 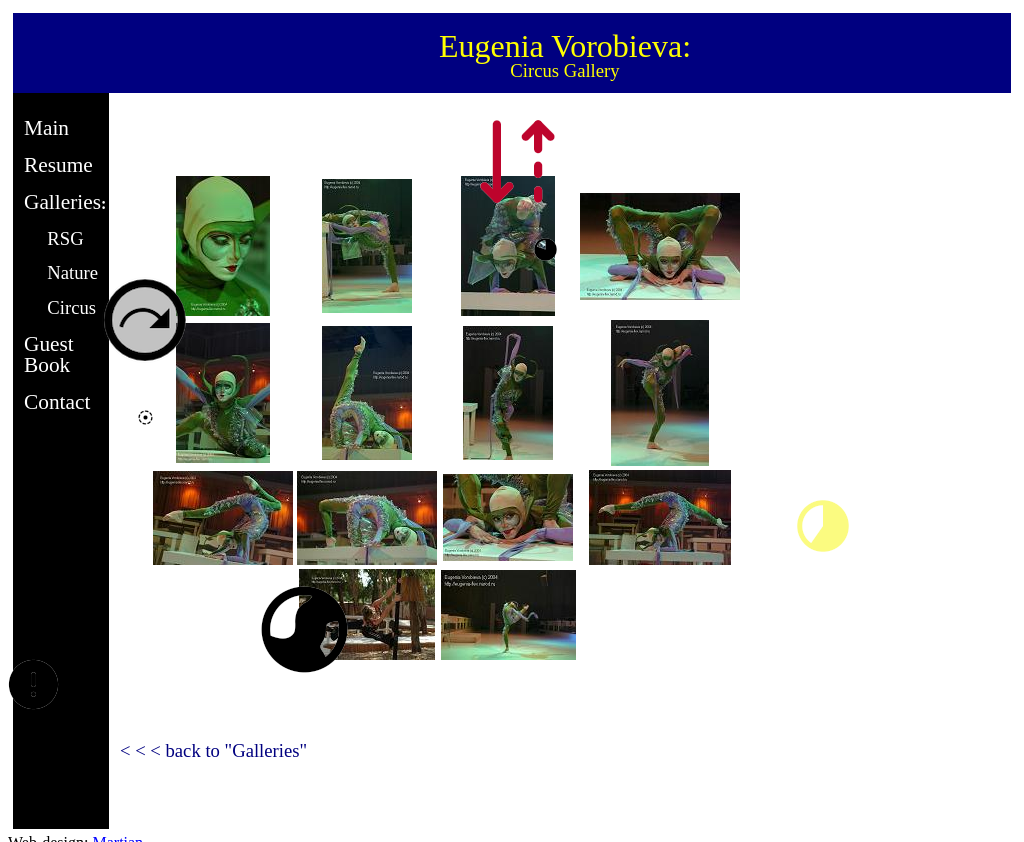 What do you see at coordinates (545, 249) in the screenshot?
I see `indicates 80% progress or completion` at bounding box center [545, 249].